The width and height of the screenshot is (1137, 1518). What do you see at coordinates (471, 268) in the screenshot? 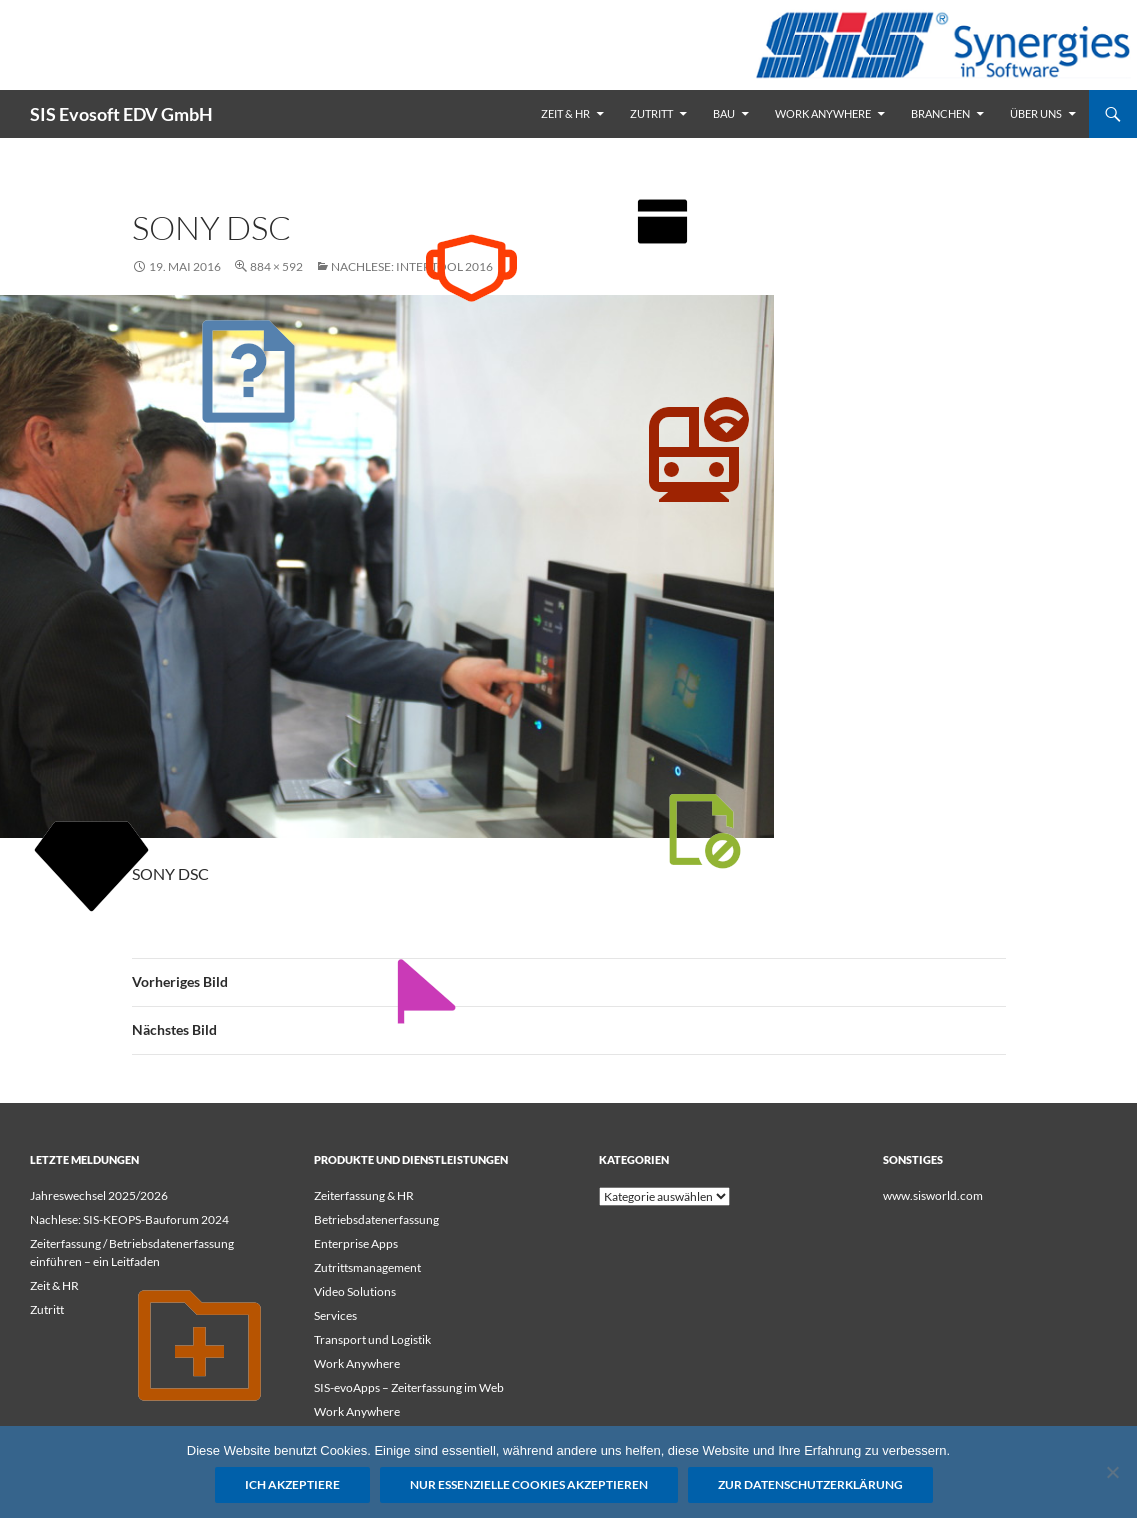
I see `indicates face mask required` at bounding box center [471, 268].